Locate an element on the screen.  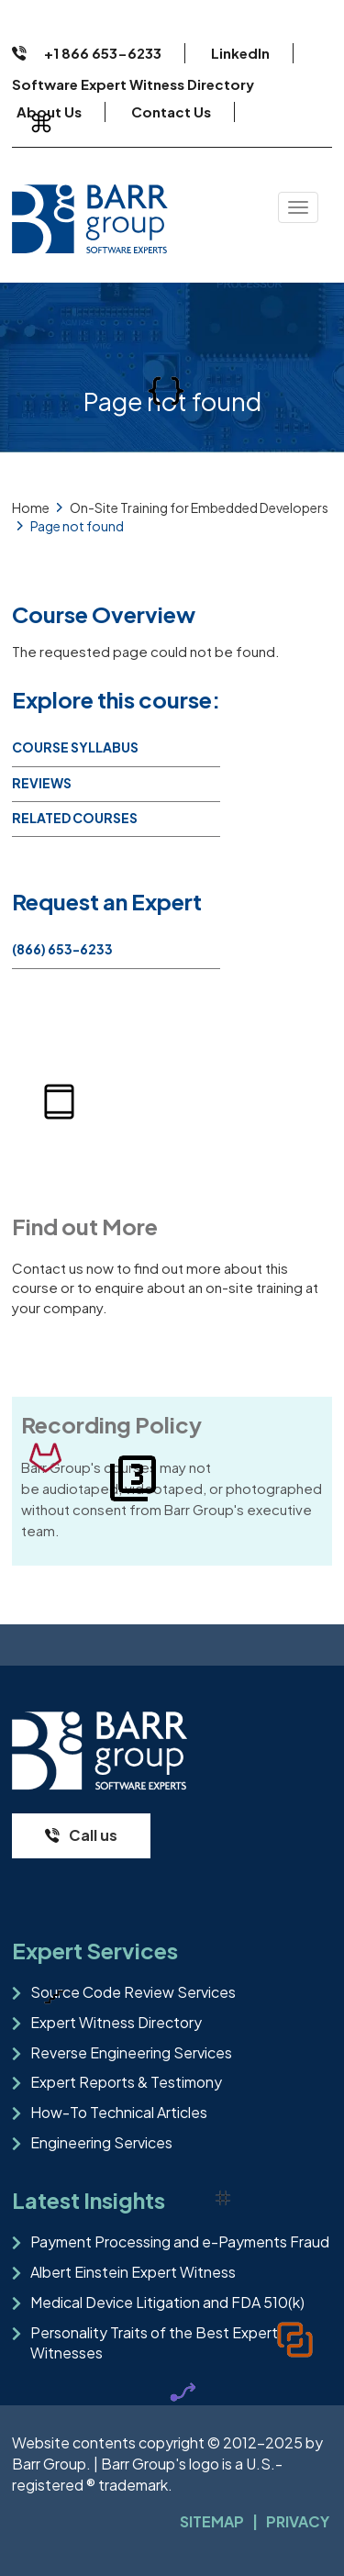
view or browse hashtags is located at coordinates (223, 2198).